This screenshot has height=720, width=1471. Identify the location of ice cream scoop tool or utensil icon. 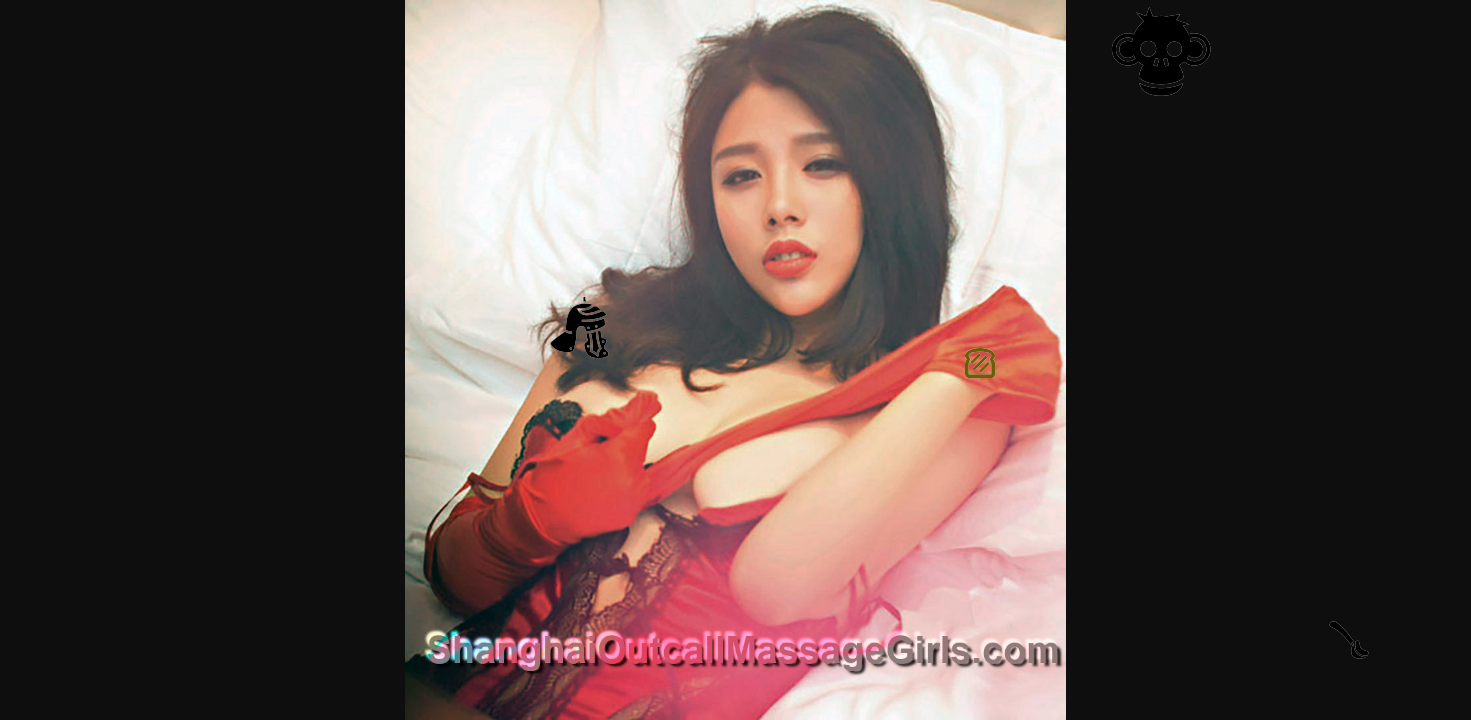
(1349, 640).